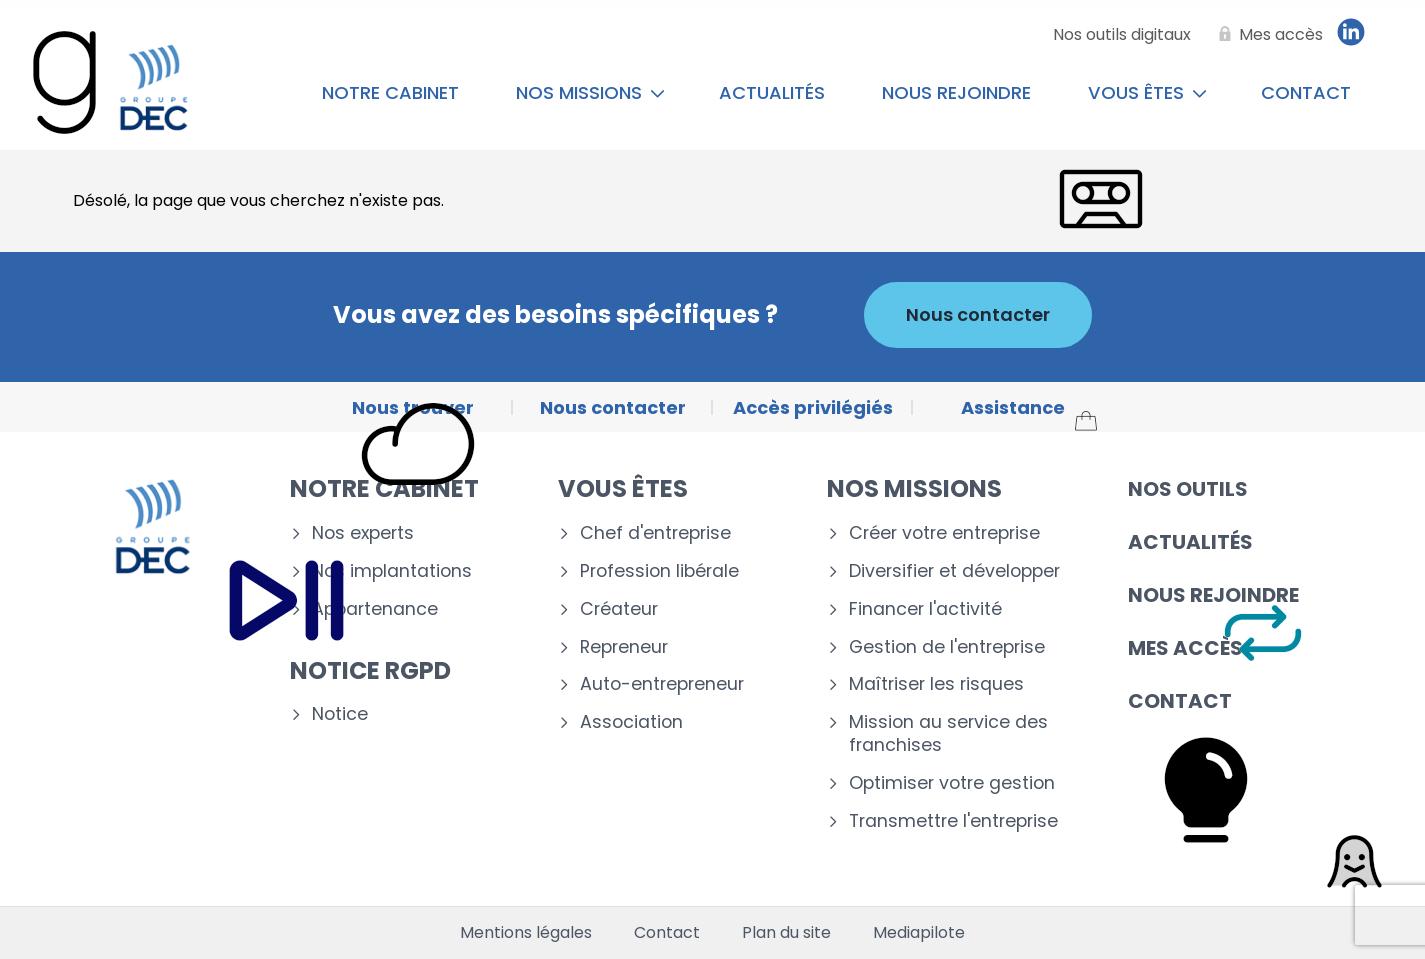  I want to click on access cloud storage, so click(418, 444).